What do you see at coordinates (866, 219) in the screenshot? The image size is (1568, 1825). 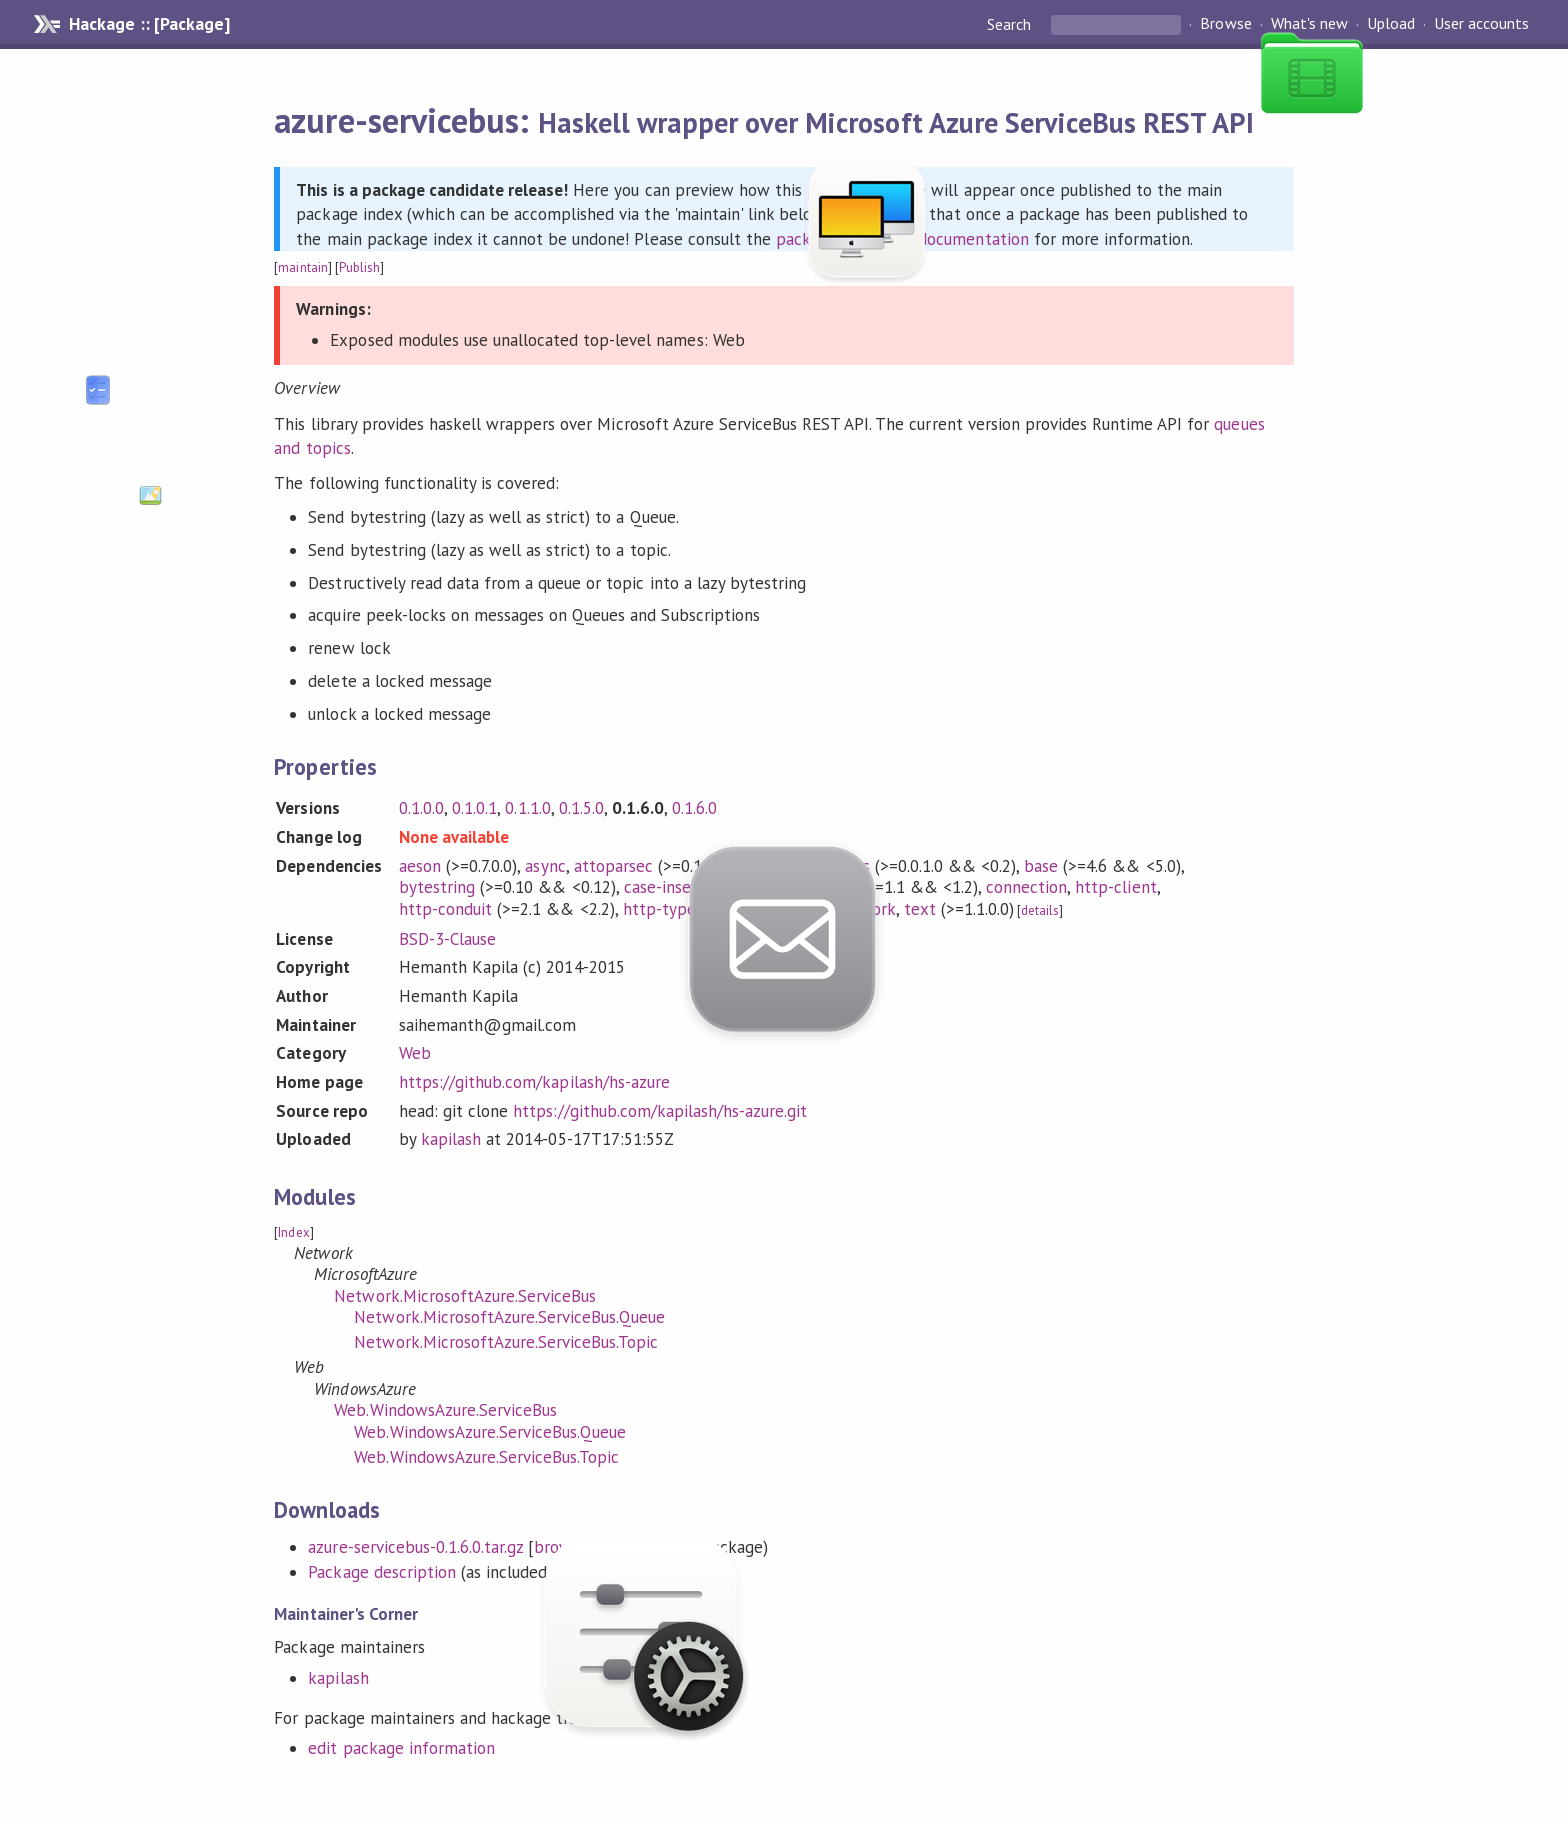 I see `open putty ssh terminal application` at bounding box center [866, 219].